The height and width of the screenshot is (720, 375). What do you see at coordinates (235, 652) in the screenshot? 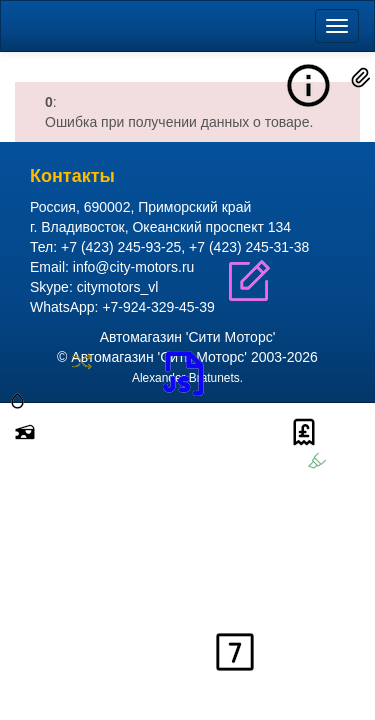
I see `select or input the number seven` at bounding box center [235, 652].